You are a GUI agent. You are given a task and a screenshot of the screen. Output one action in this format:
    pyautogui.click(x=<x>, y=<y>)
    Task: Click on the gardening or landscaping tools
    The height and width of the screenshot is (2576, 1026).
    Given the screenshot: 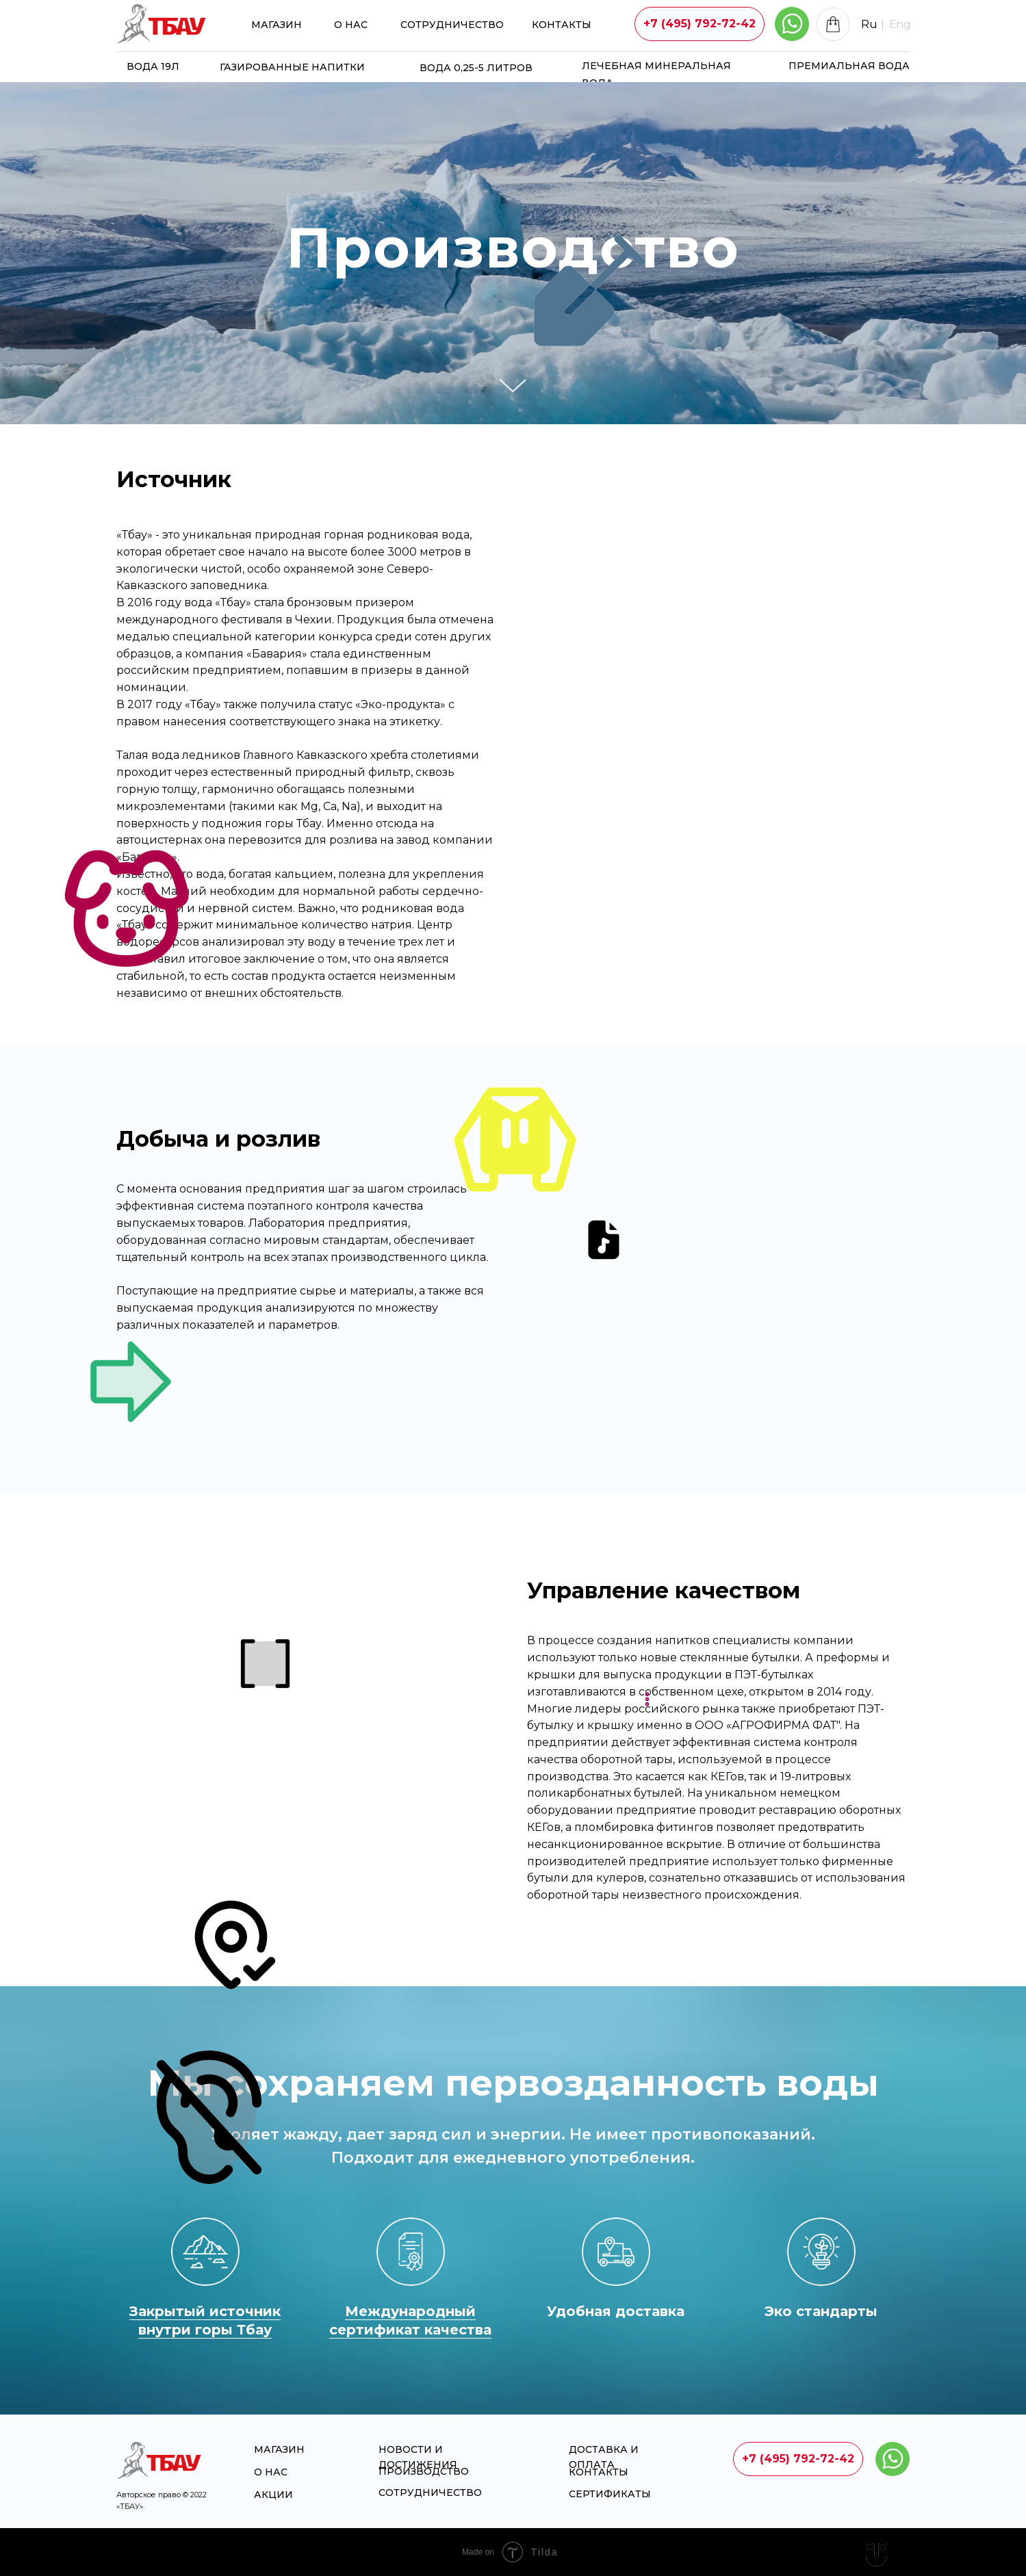 What is the action you would take?
    pyautogui.click(x=587, y=292)
    